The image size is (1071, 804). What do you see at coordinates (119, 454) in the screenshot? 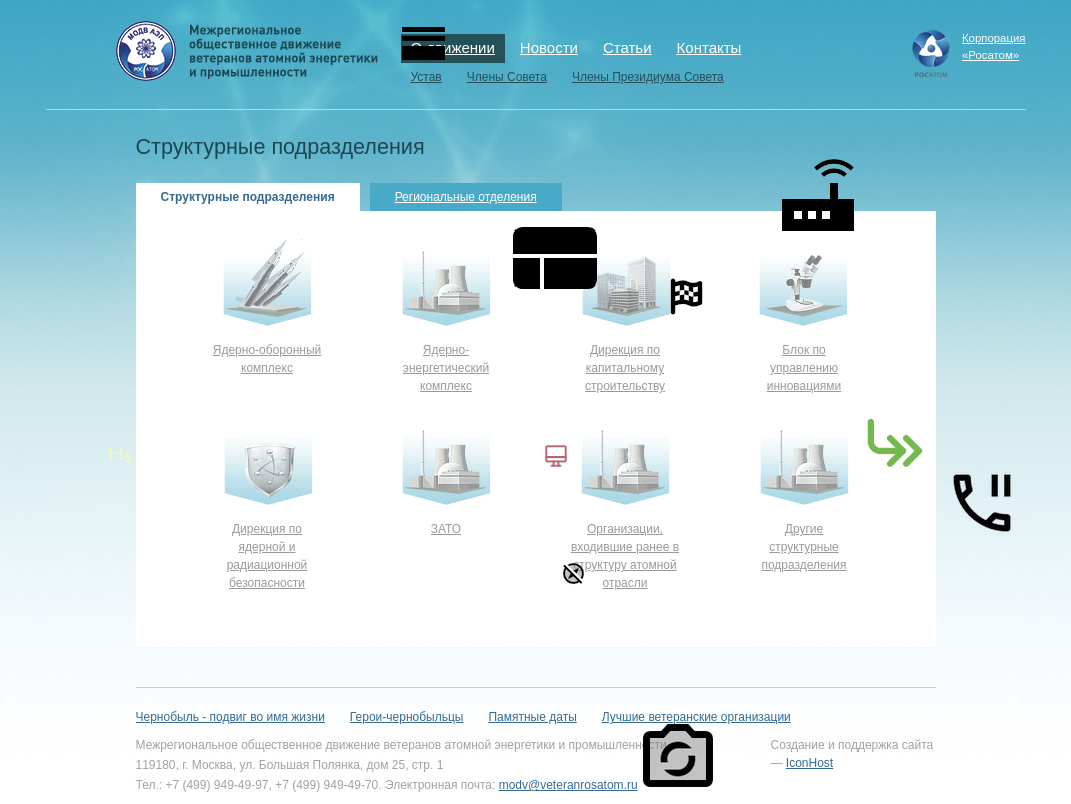
I see `format text as heading level 5` at bounding box center [119, 454].